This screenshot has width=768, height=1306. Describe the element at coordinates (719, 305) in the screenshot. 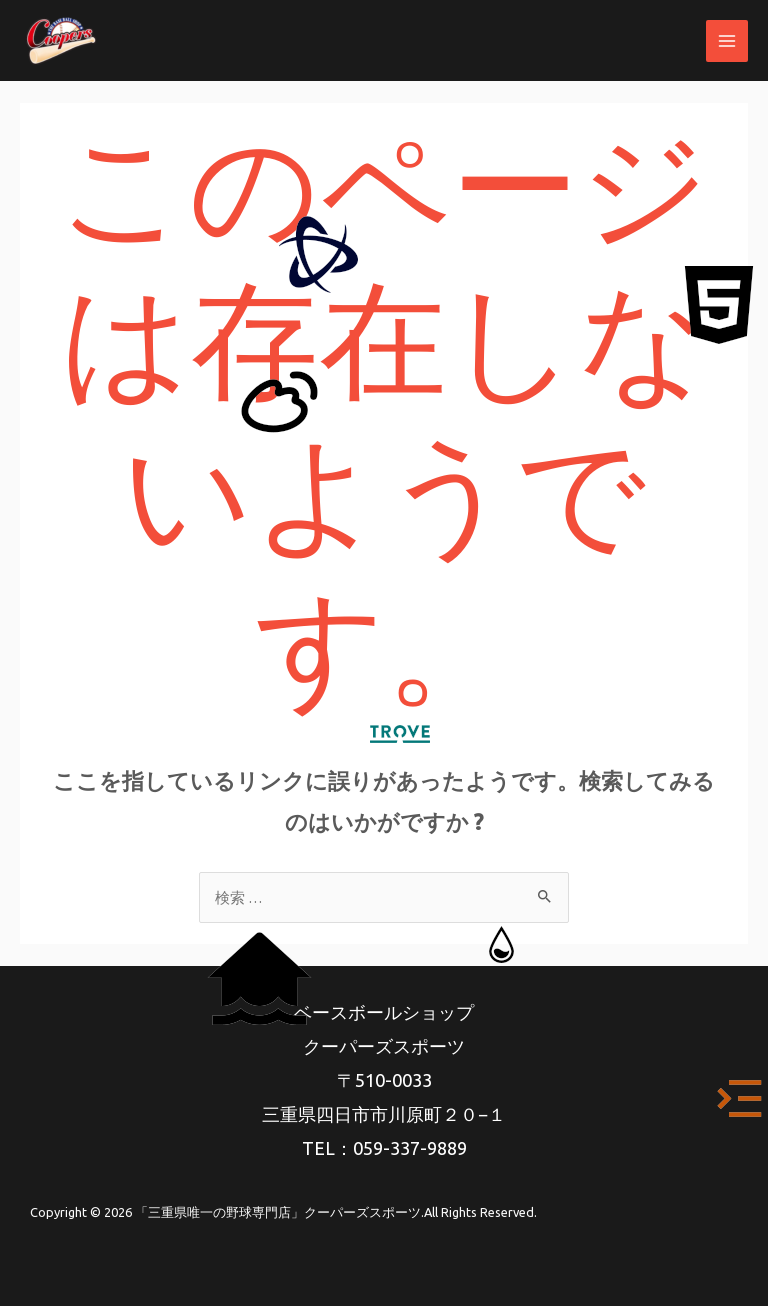

I see `indicates content built with HTML5 technology` at that location.